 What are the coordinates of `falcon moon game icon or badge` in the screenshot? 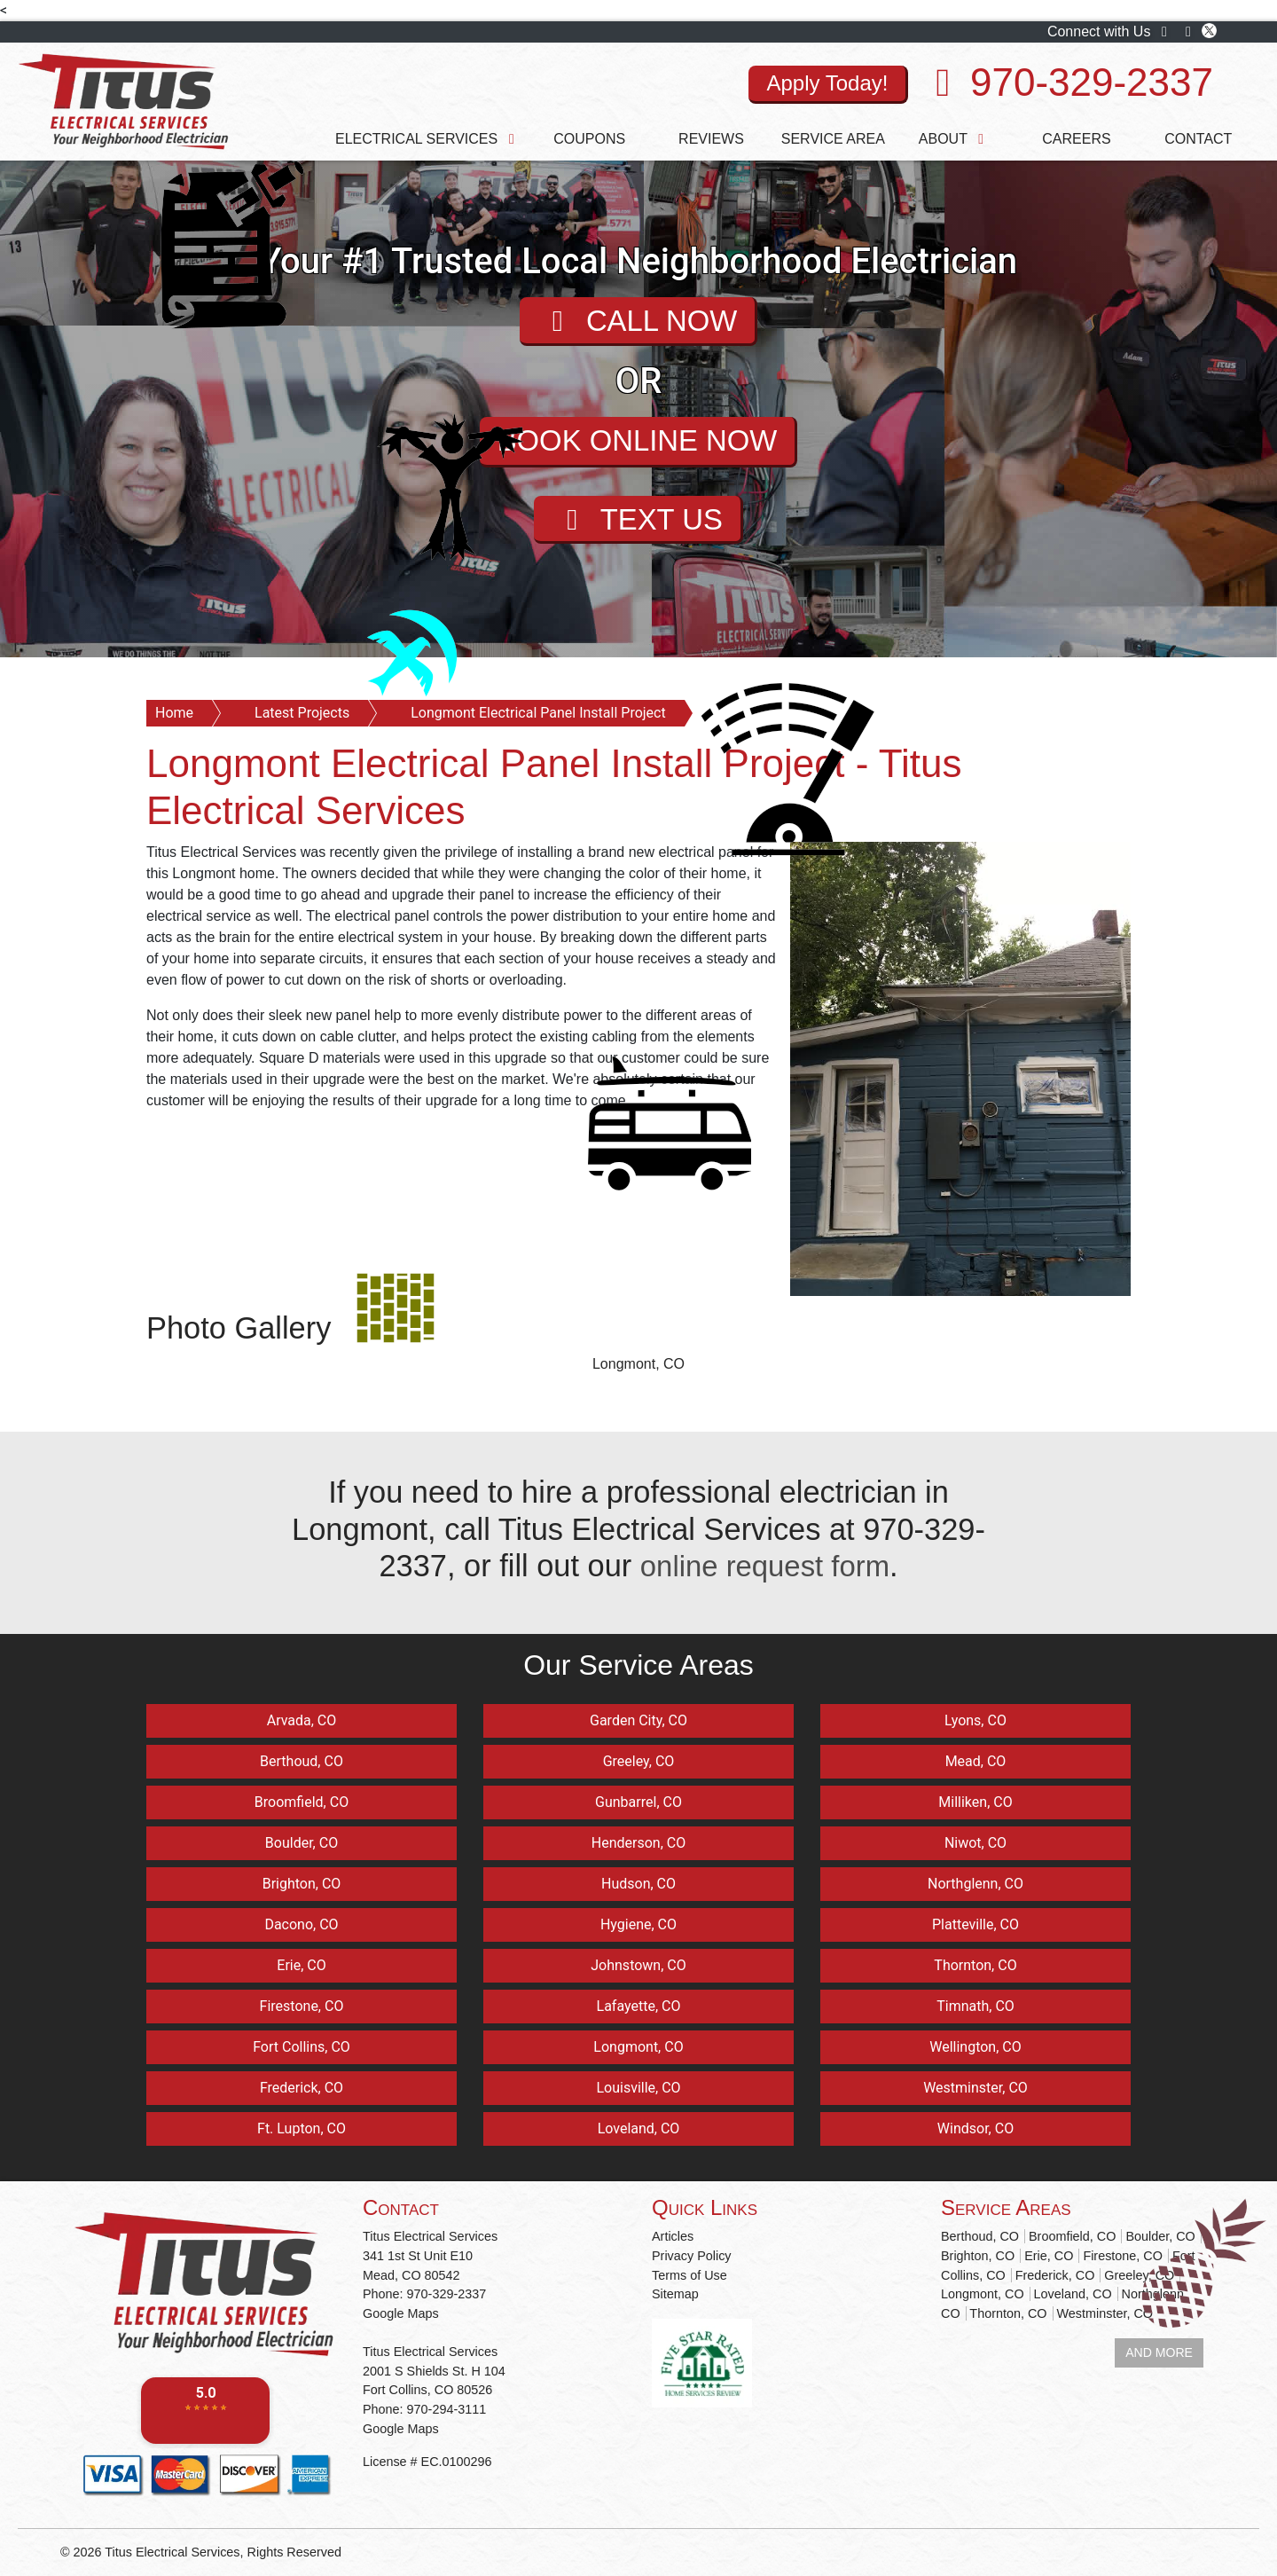 It's located at (411, 653).